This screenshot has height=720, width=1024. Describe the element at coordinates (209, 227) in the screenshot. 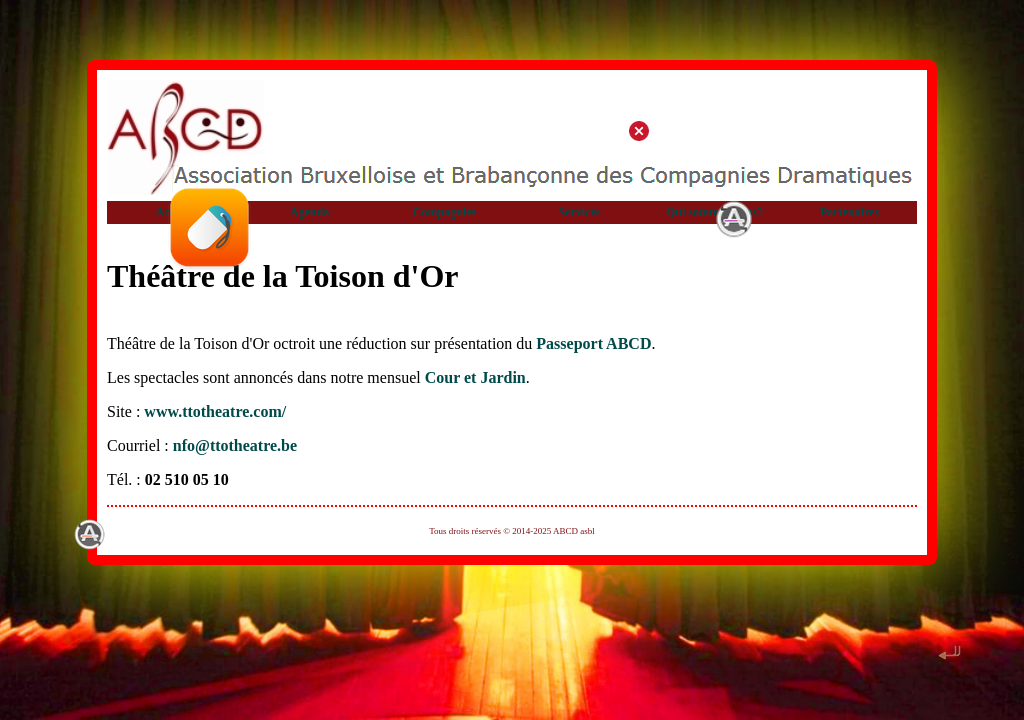

I see `open kid3 audio tag editor` at that location.